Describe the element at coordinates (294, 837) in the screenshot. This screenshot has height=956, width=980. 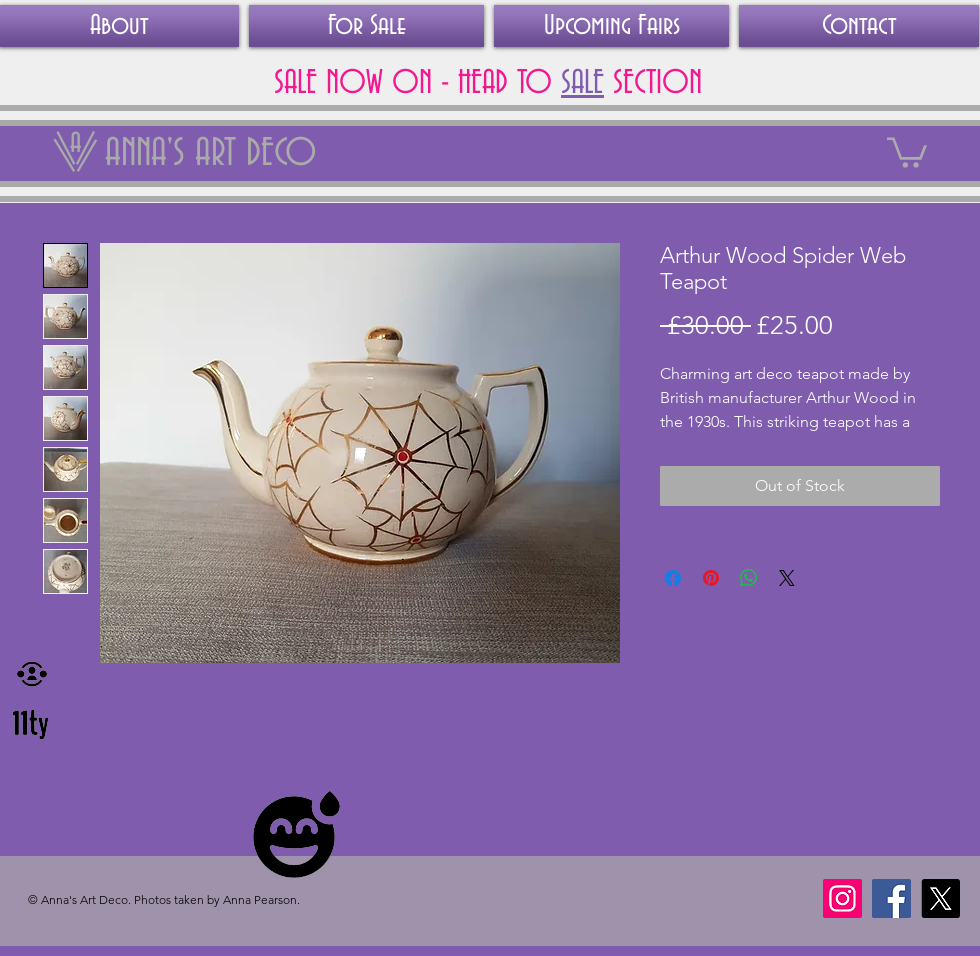
I see `indicates nervous or awkward reaction` at that location.